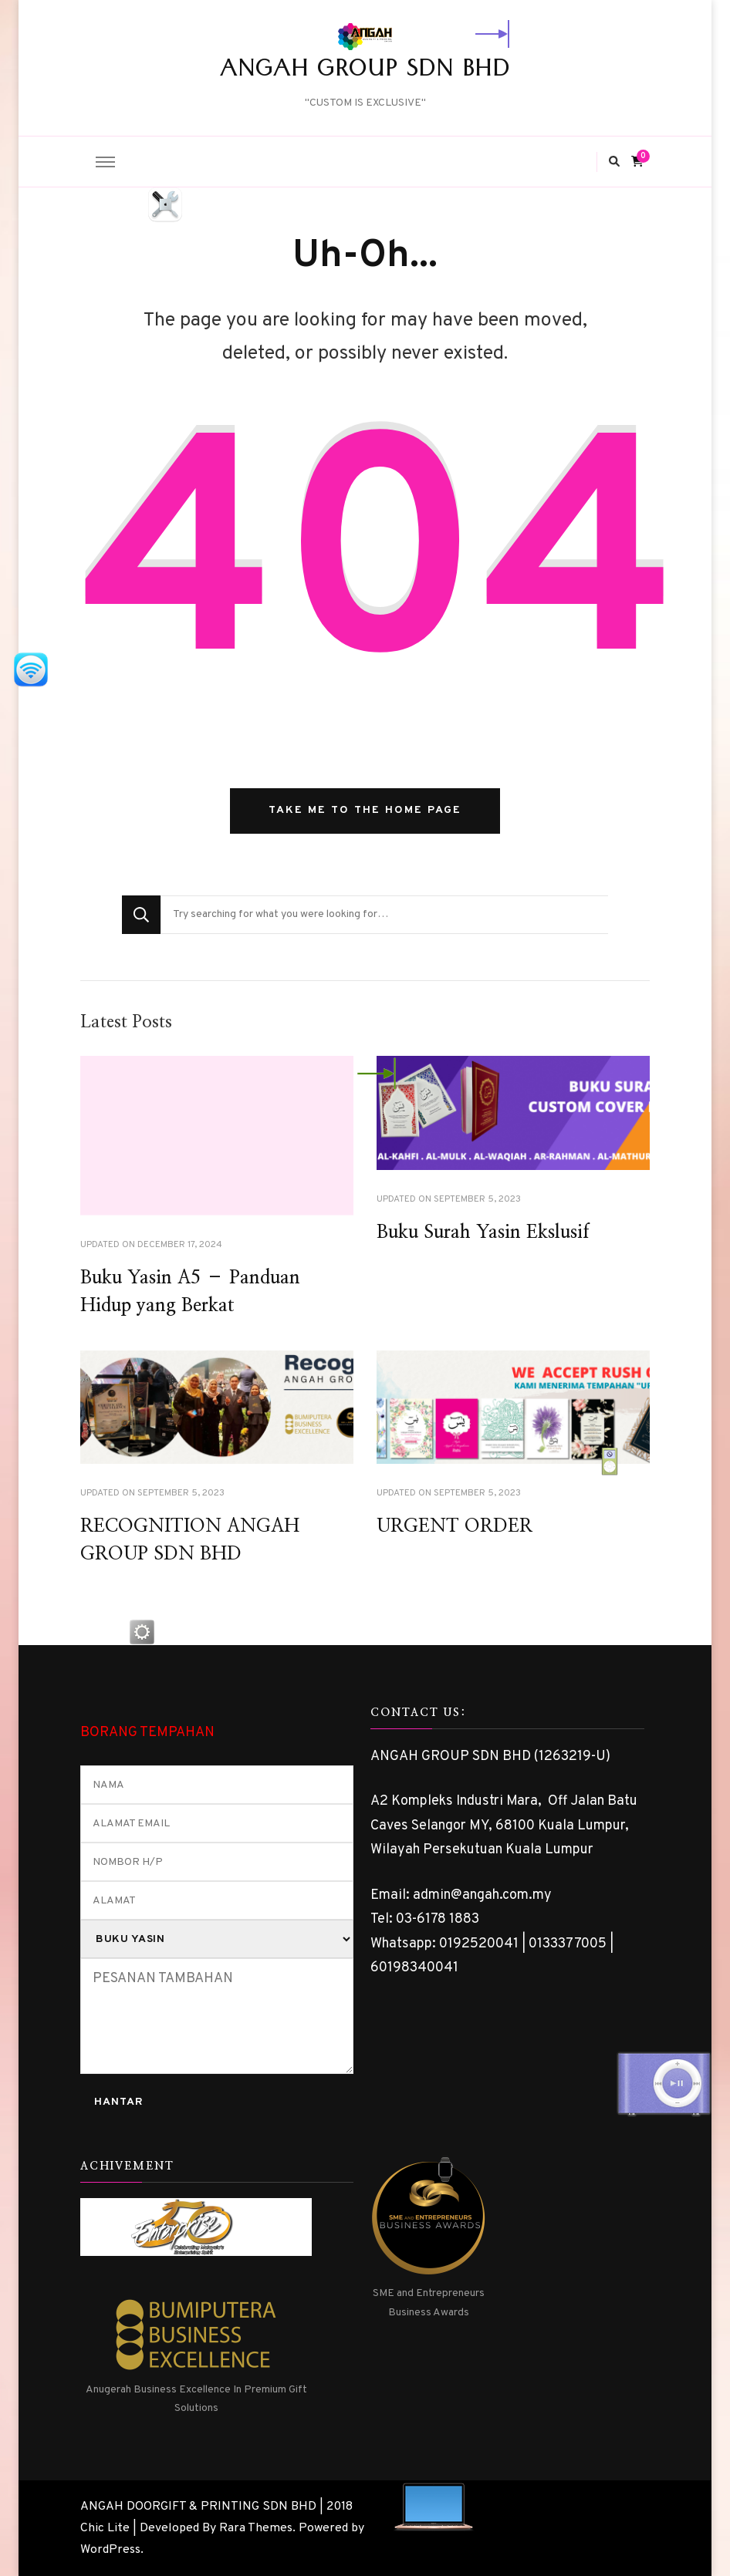 This screenshot has width=730, height=2576. Describe the element at coordinates (31, 669) in the screenshot. I see `open AirPort Utility to manage wireless network settings` at that location.